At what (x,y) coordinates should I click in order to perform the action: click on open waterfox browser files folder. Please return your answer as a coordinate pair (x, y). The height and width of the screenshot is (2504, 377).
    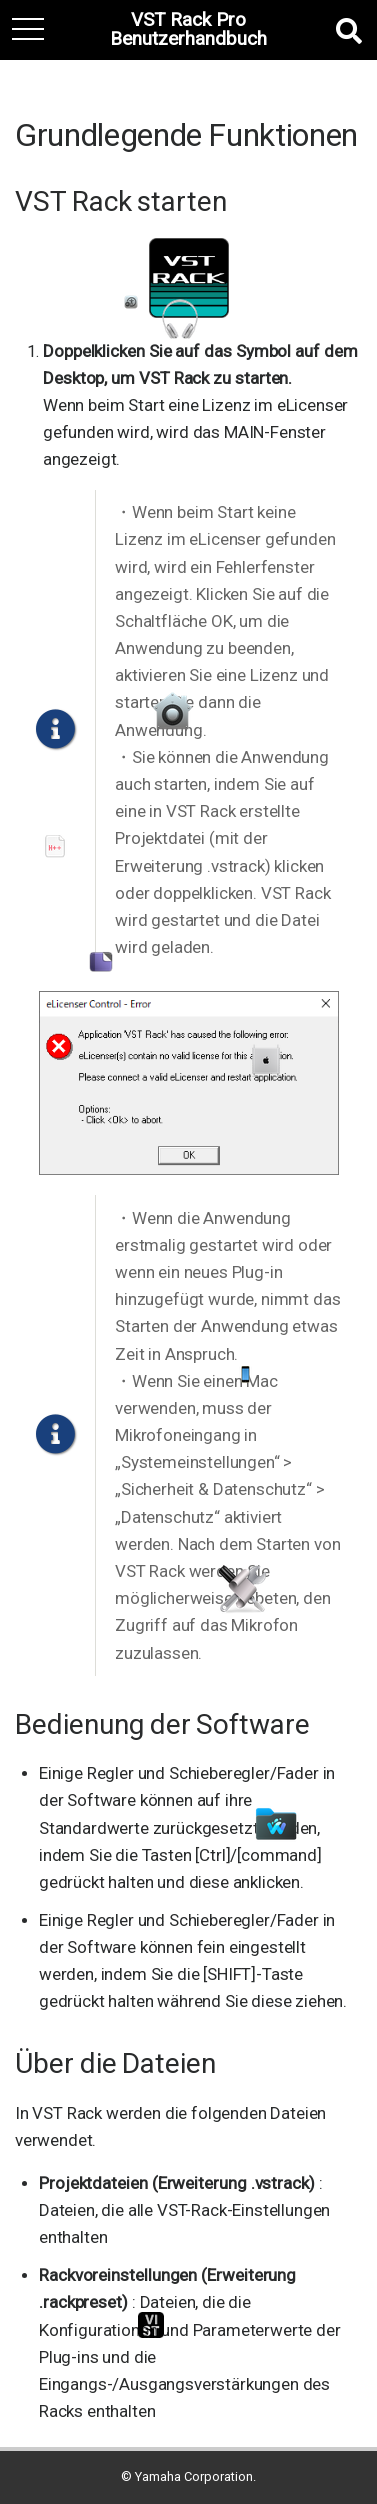
    Looking at the image, I should click on (276, 1825).